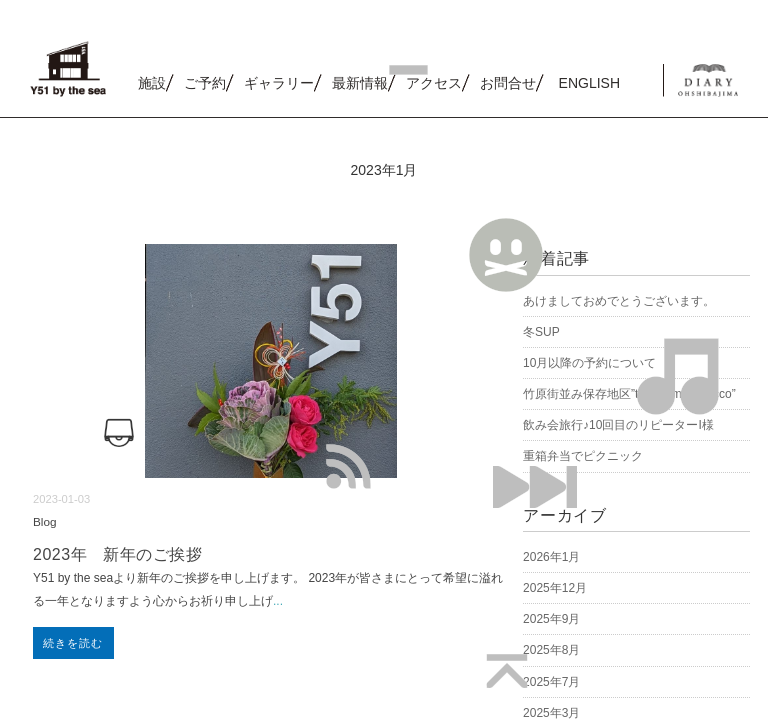 The width and height of the screenshot is (768, 720). What do you see at coordinates (119, 432) in the screenshot?
I see `access optical disc drive` at bounding box center [119, 432].